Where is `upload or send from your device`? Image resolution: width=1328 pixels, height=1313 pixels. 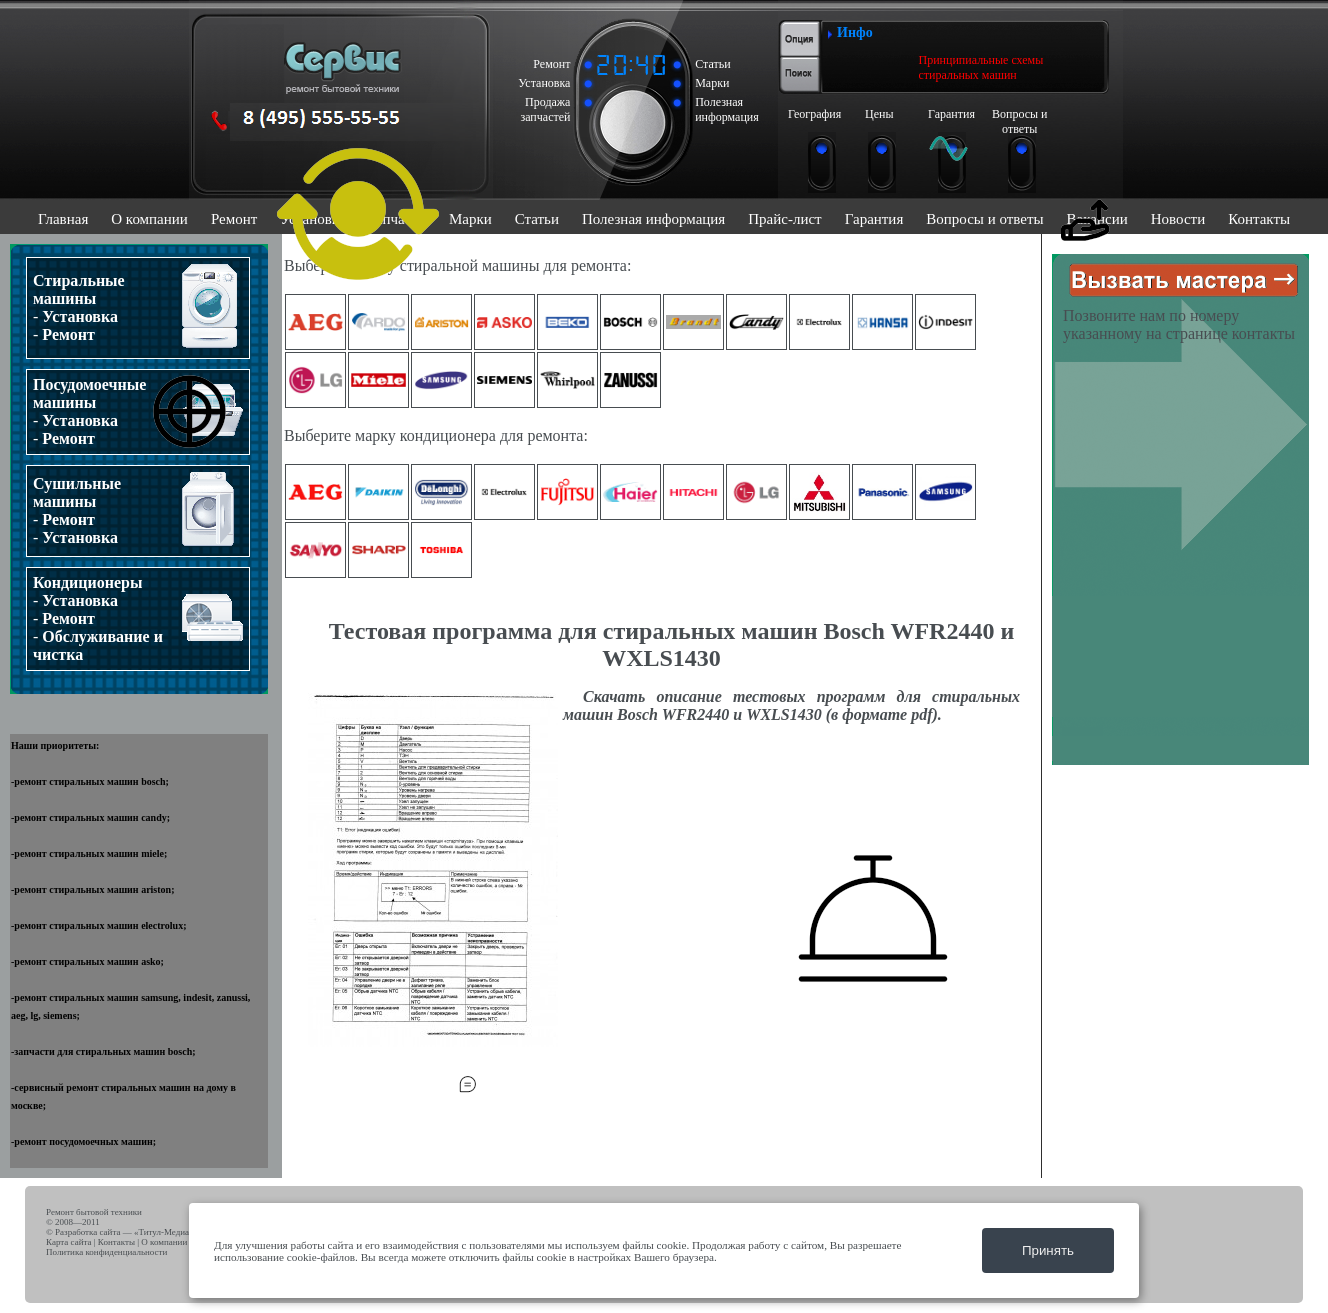 upload or send from your device is located at coordinates (1086, 222).